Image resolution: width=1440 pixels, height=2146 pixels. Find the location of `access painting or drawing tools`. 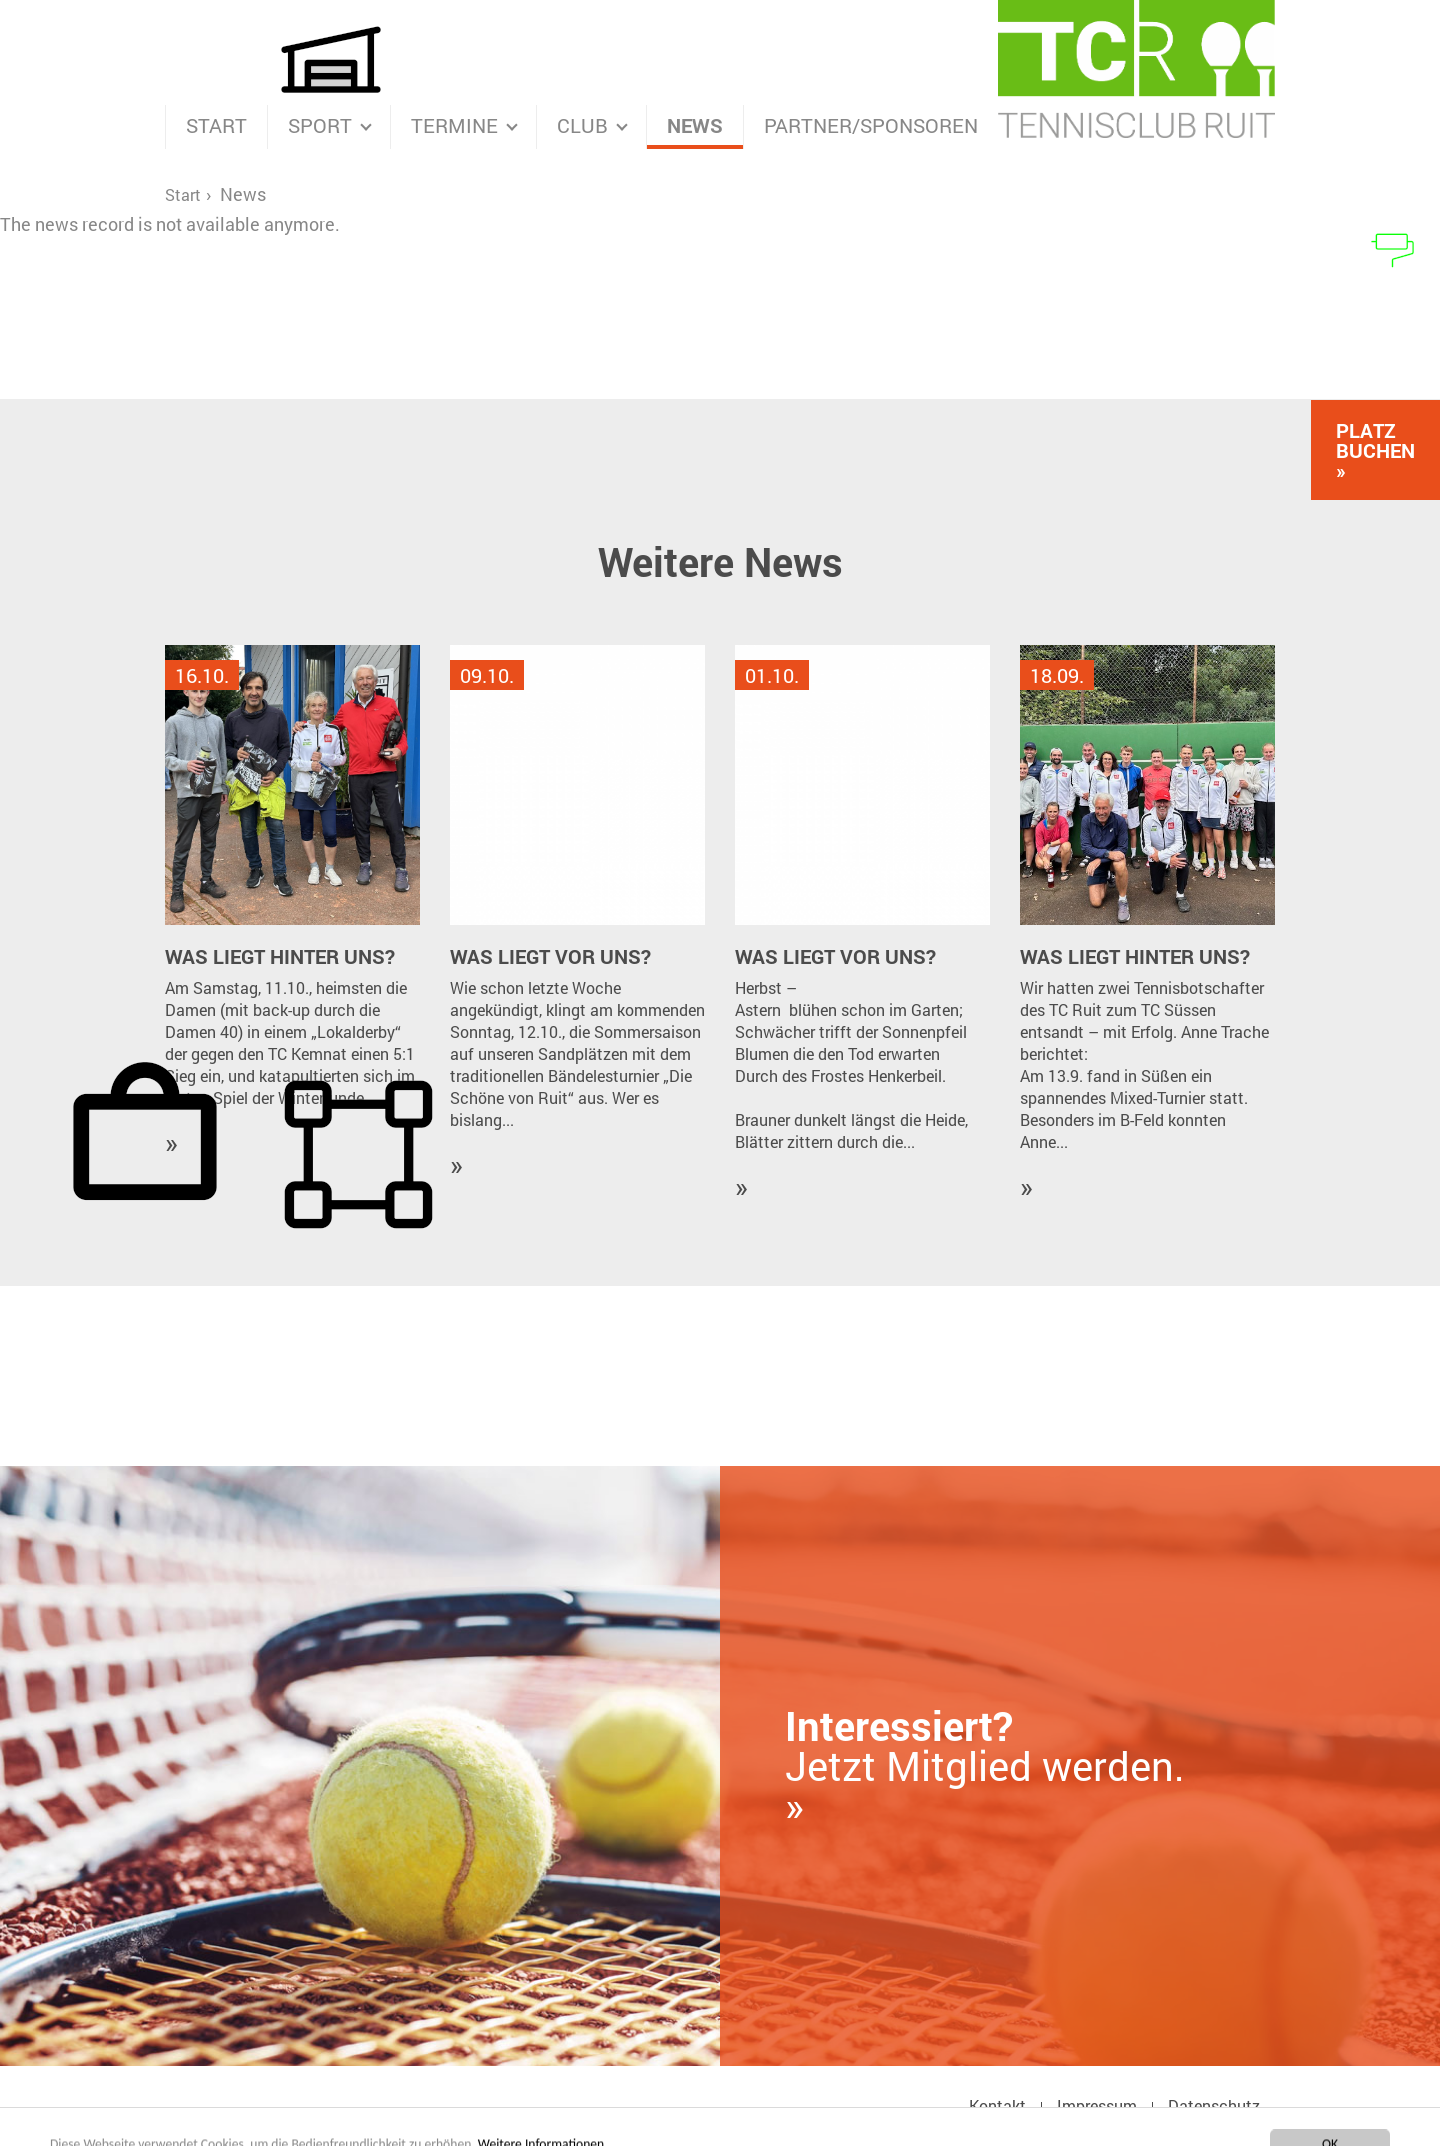

access painting or drawing tools is located at coordinates (1392, 247).